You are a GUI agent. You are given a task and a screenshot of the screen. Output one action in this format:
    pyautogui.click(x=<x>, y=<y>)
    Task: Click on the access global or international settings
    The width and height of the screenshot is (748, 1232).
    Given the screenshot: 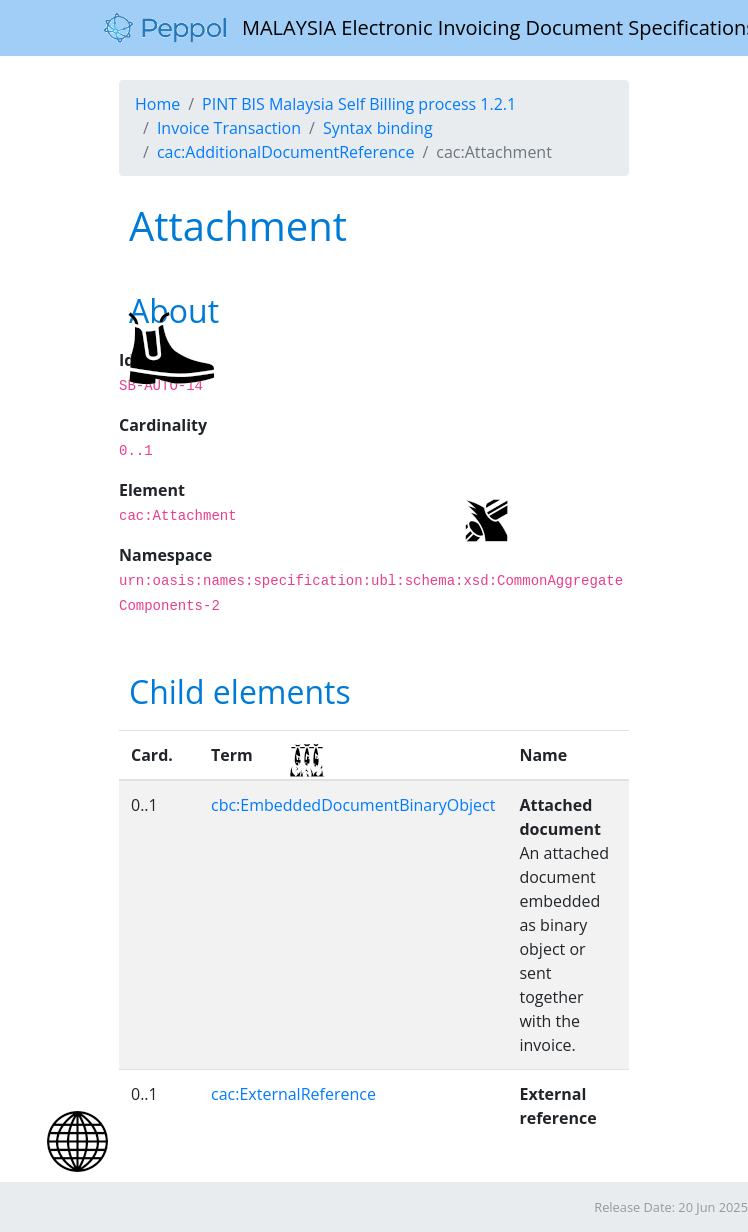 What is the action you would take?
    pyautogui.click(x=77, y=1141)
    